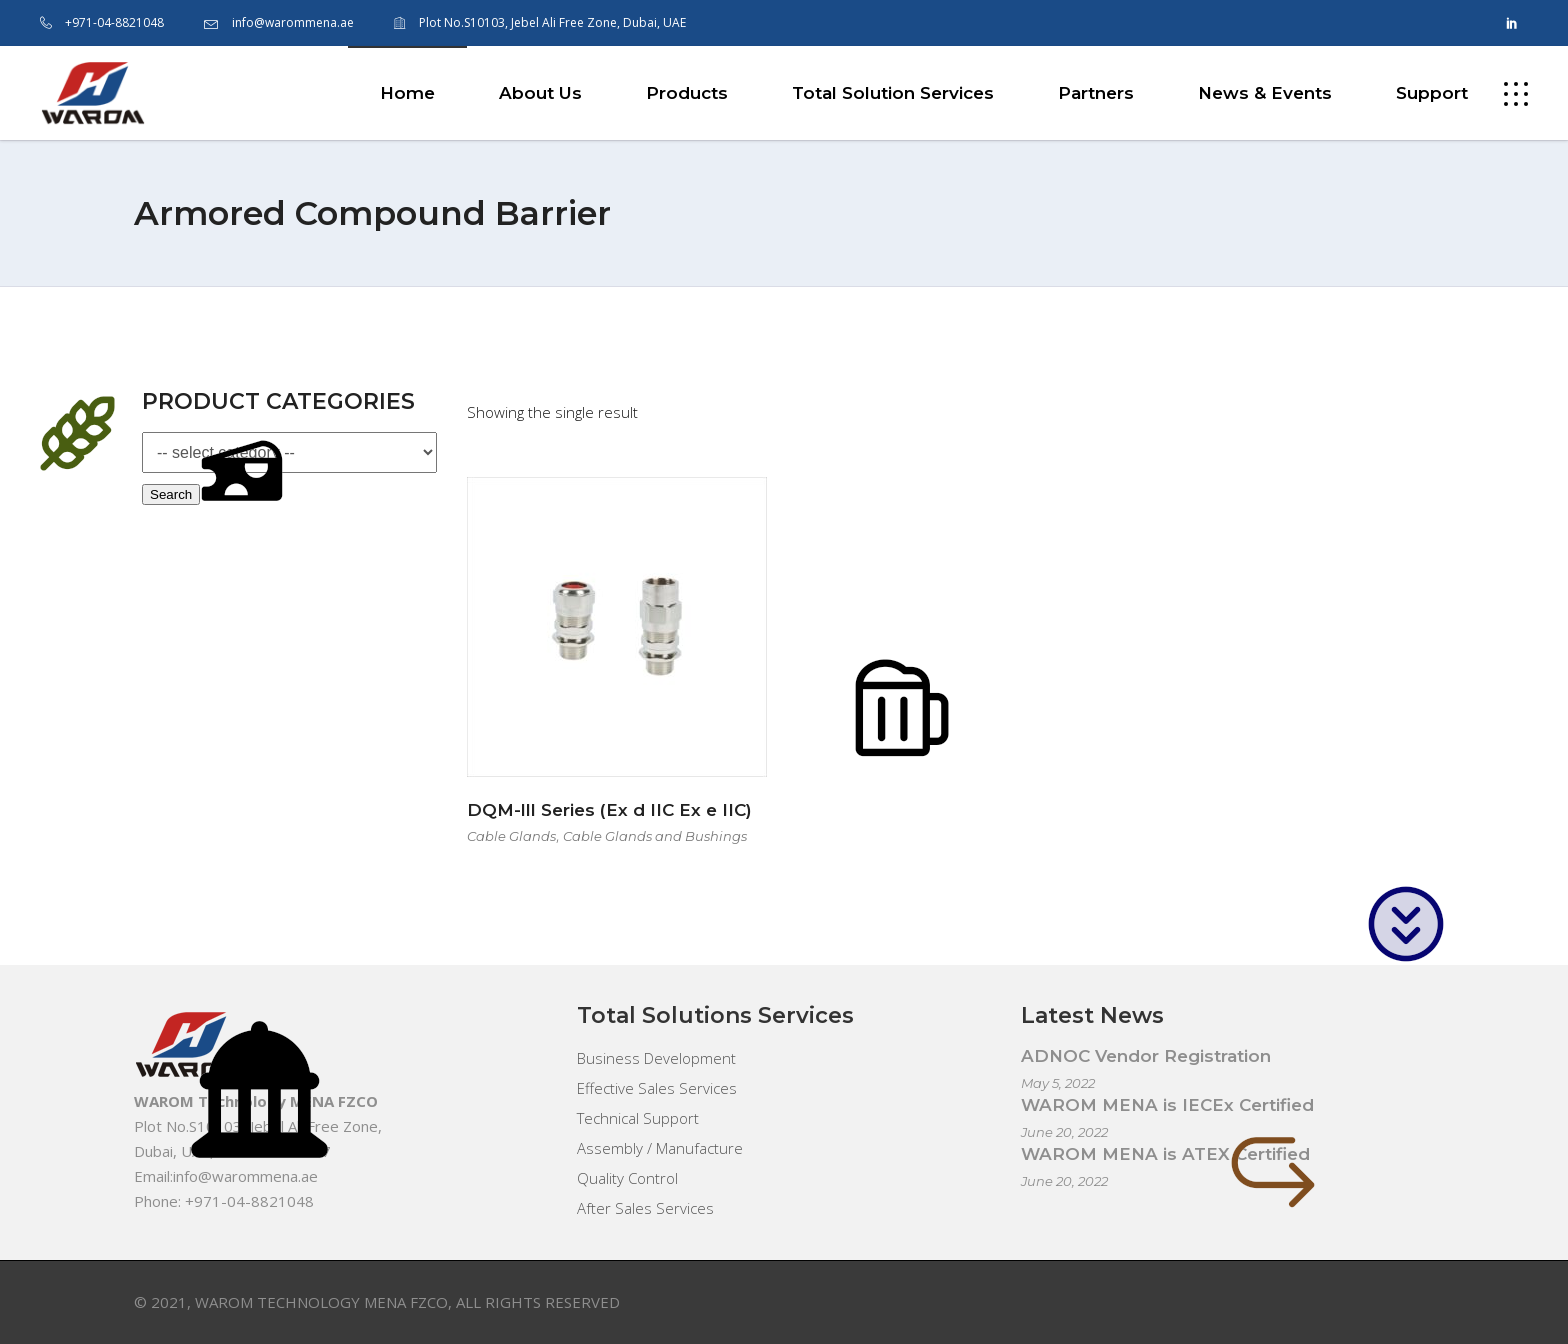 The image size is (1568, 1344). I want to click on expand to show more content below, so click(1406, 924).